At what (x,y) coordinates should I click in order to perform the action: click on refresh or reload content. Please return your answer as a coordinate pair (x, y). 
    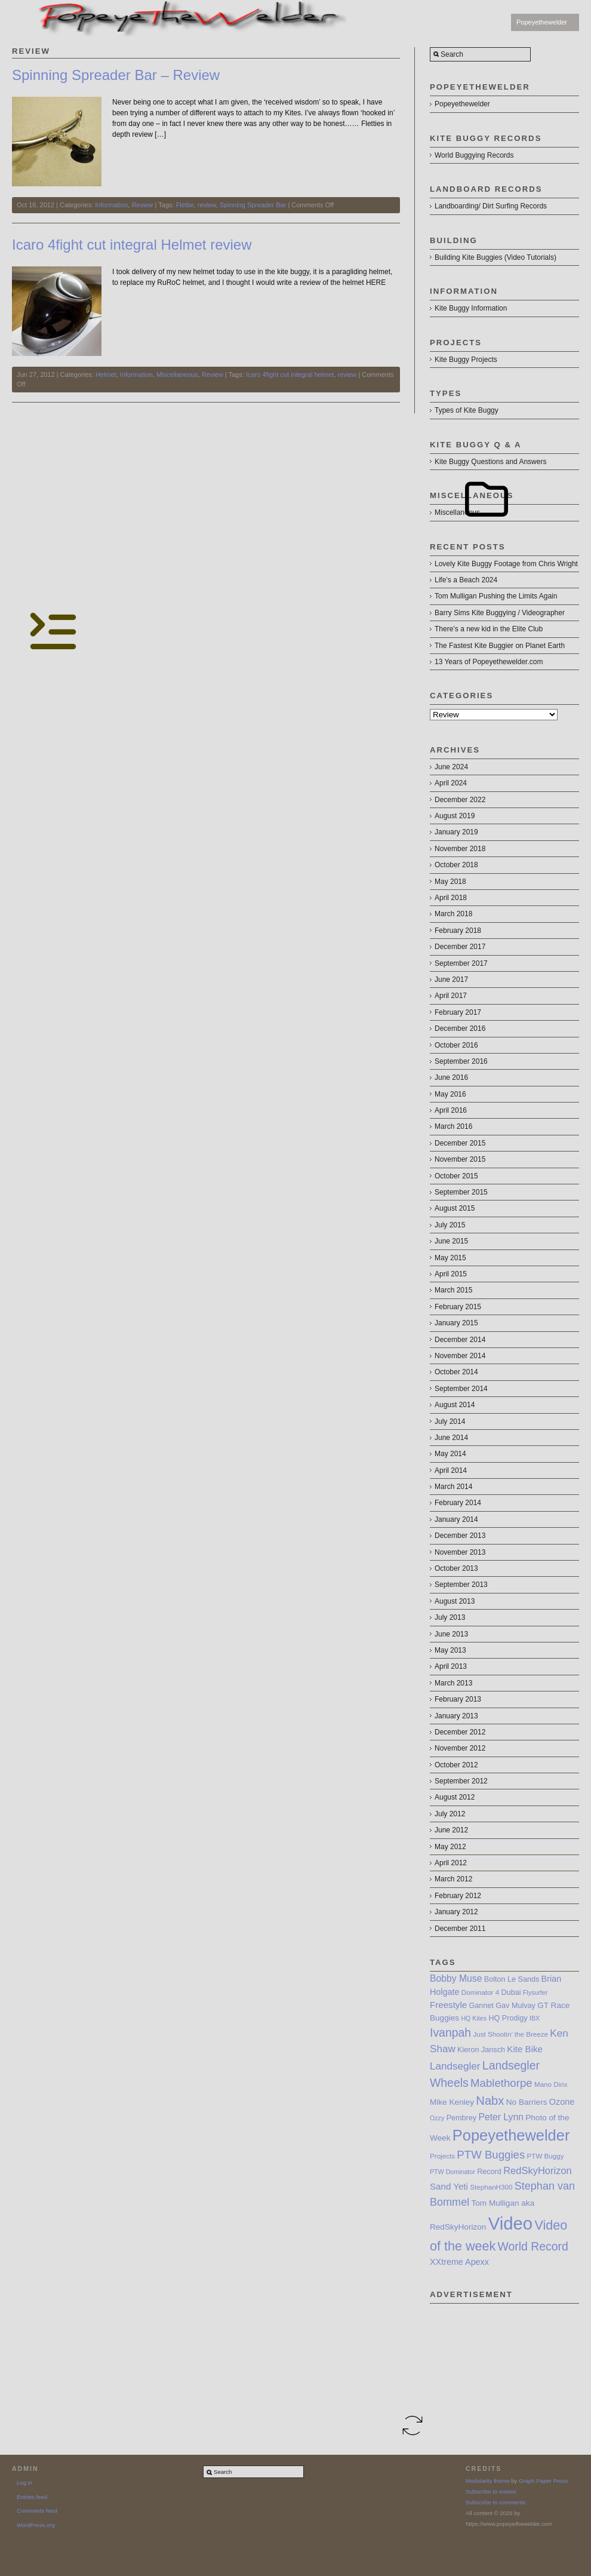
    Looking at the image, I should click on (413, 2425).